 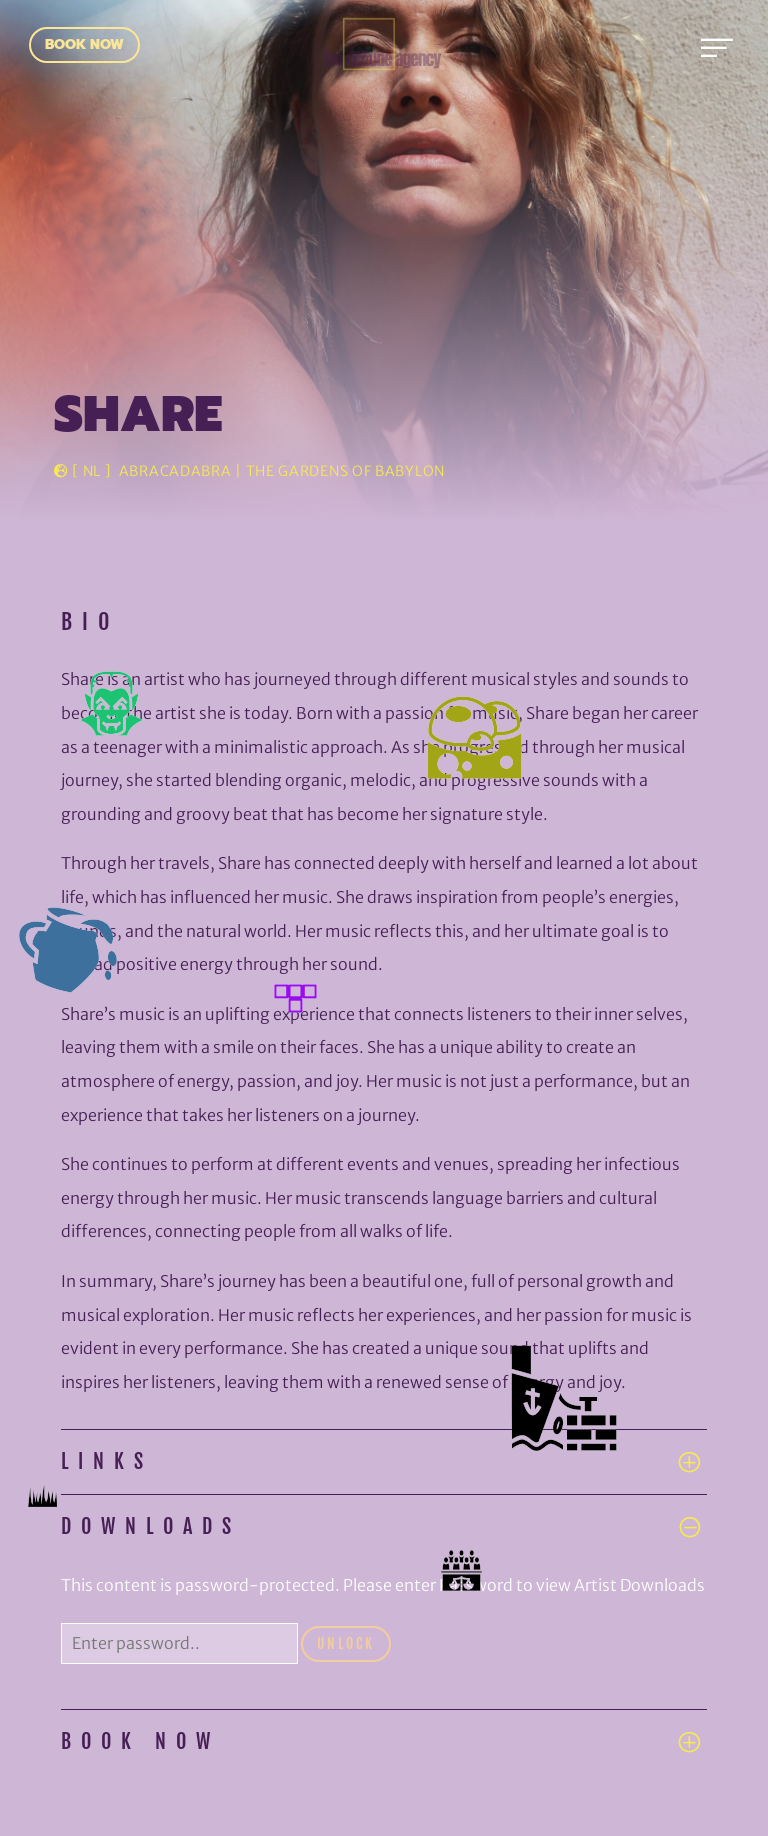 What do you see at coordinates (68, 950) in the screenshot?
I see `indicates watering or irrigation action` at bounding box center [68, 950].